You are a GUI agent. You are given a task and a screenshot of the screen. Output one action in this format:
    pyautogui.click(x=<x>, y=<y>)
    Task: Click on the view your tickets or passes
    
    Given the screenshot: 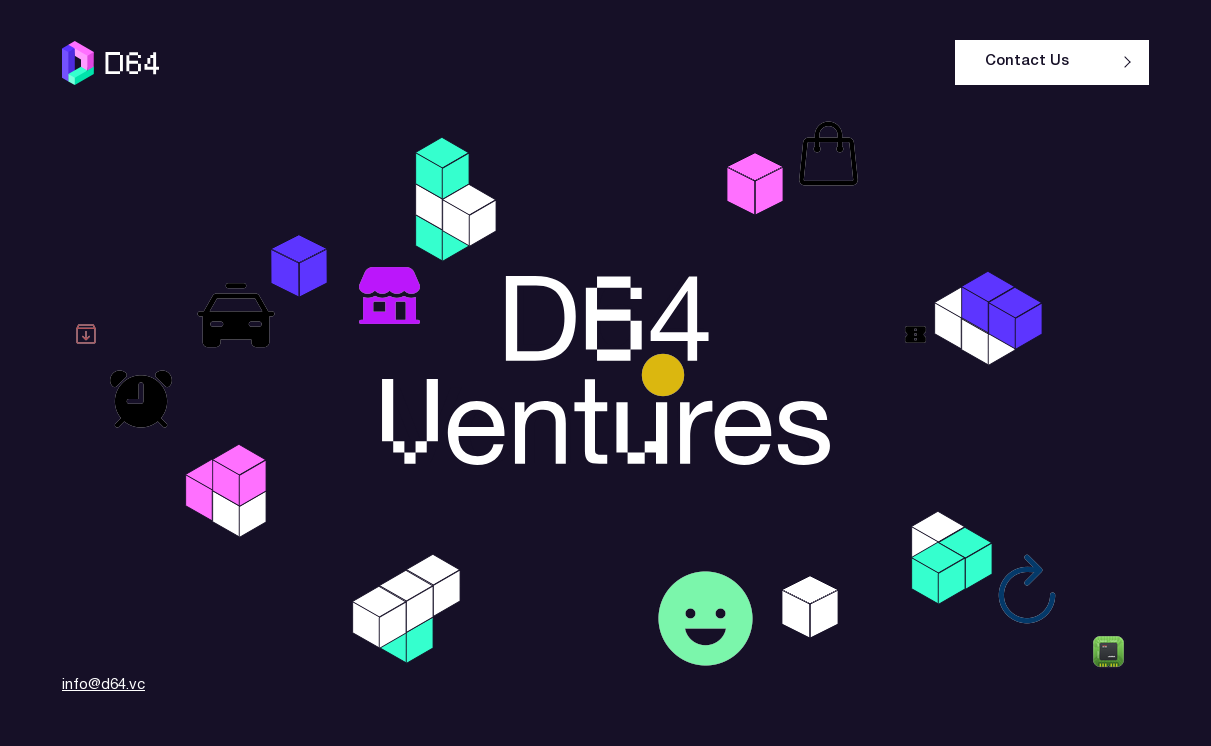 What is the action you would take?
    pyautogui.click(x=915, y=334)
    